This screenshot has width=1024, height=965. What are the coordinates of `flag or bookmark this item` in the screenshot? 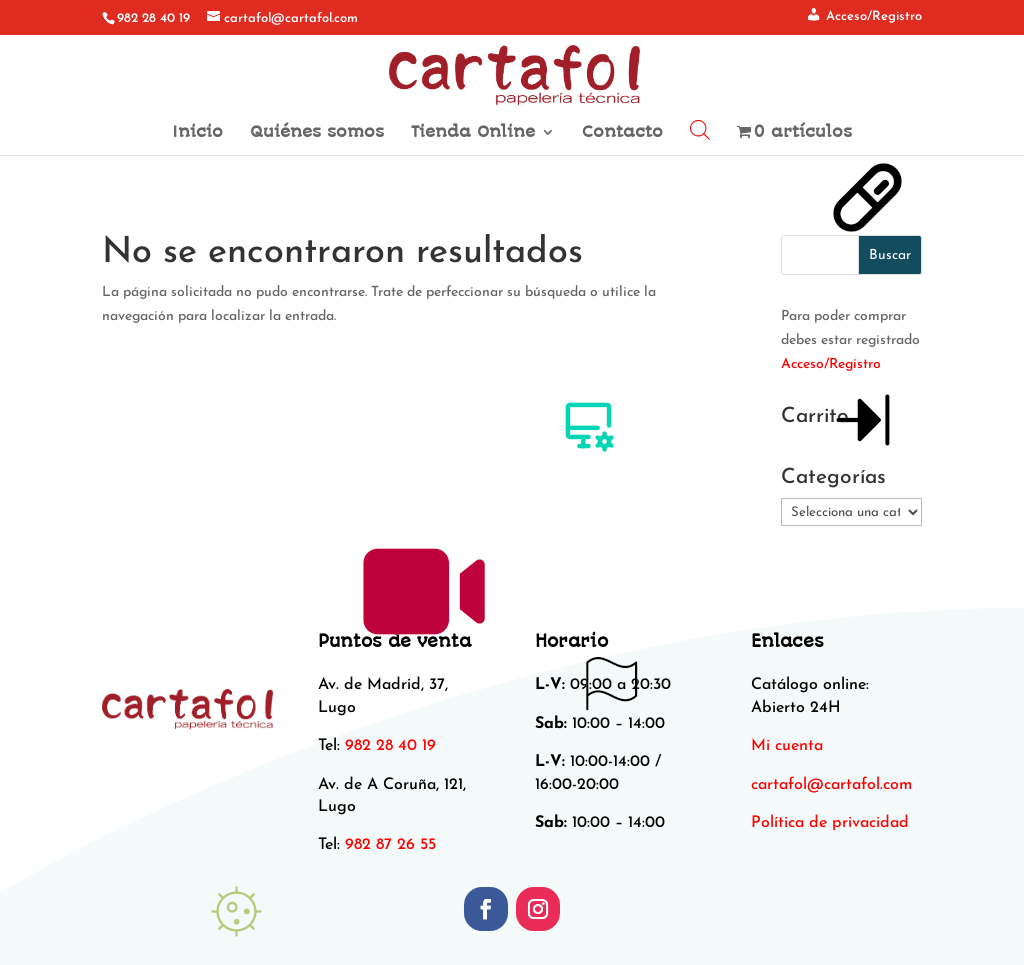 It's located at (609, 682).